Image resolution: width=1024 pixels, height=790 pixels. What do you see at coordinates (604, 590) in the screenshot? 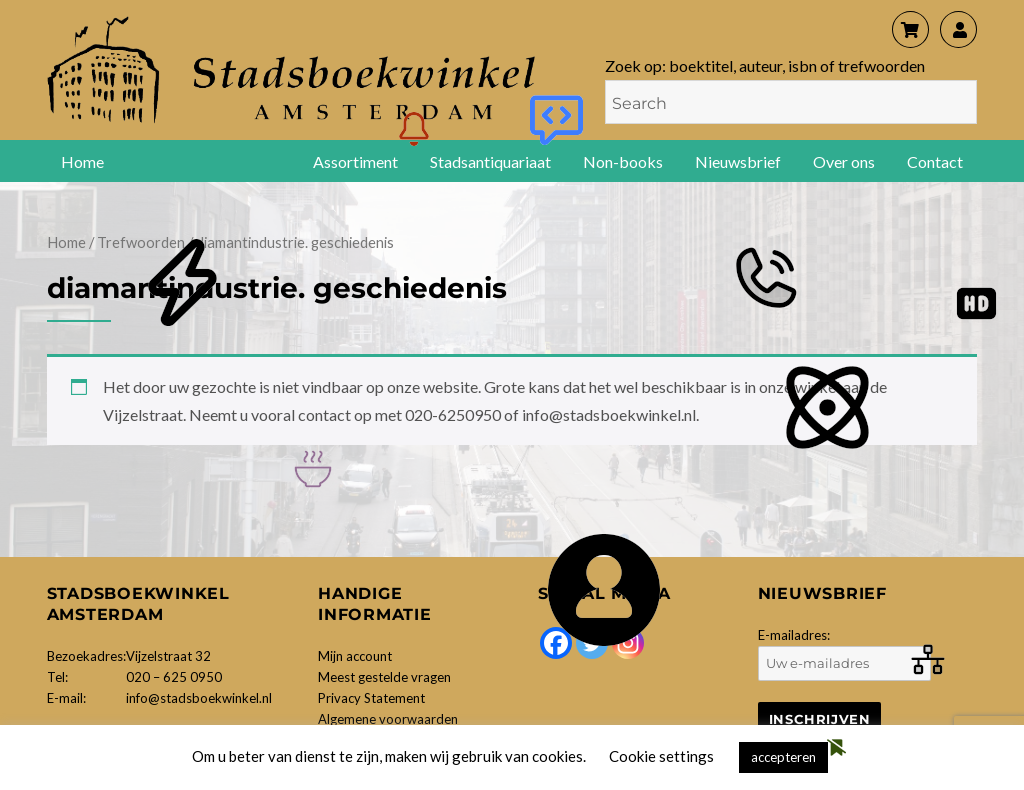
I see `view user profile` at bounding box center [604, 590].